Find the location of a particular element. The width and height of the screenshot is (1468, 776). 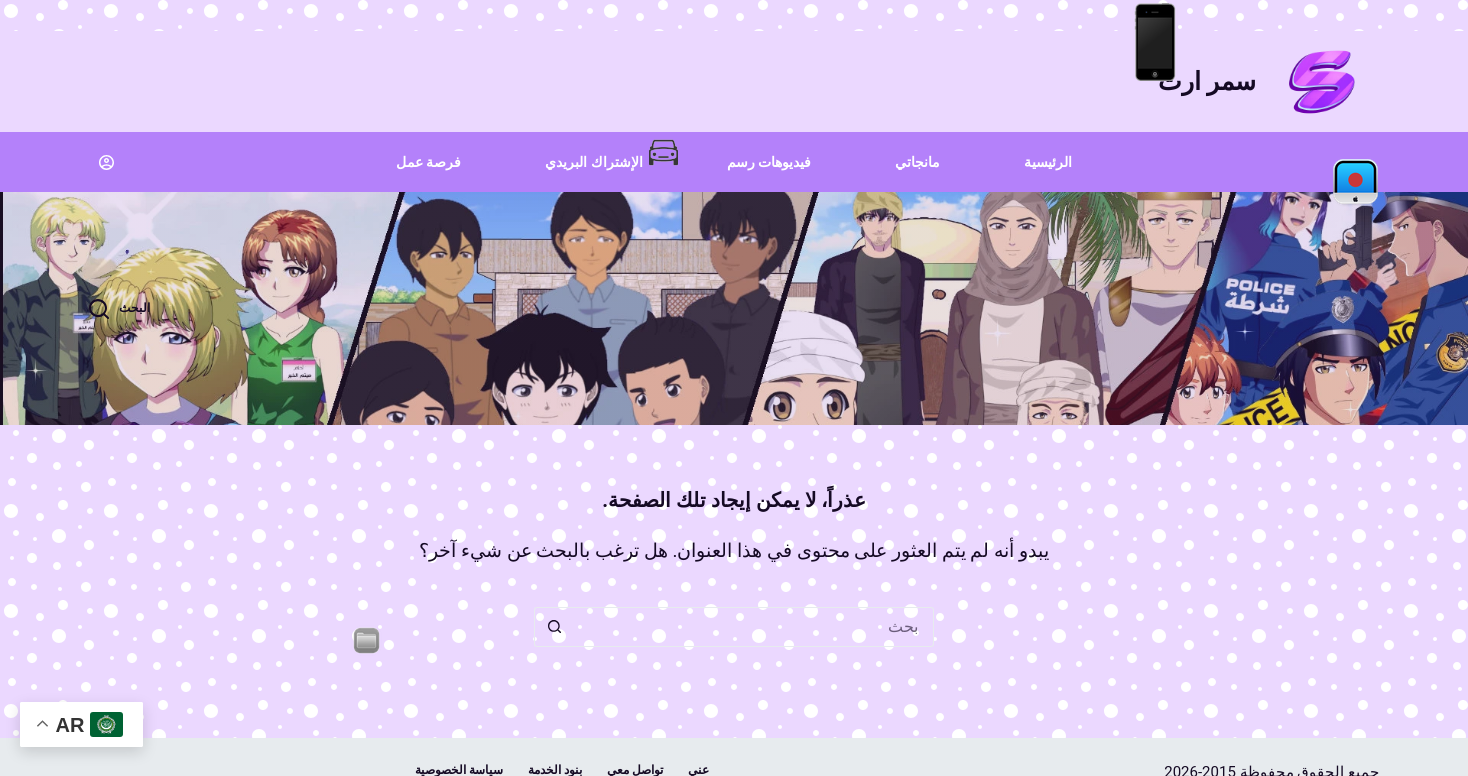

iPhone device icon is located at coordinates (1155, 42).